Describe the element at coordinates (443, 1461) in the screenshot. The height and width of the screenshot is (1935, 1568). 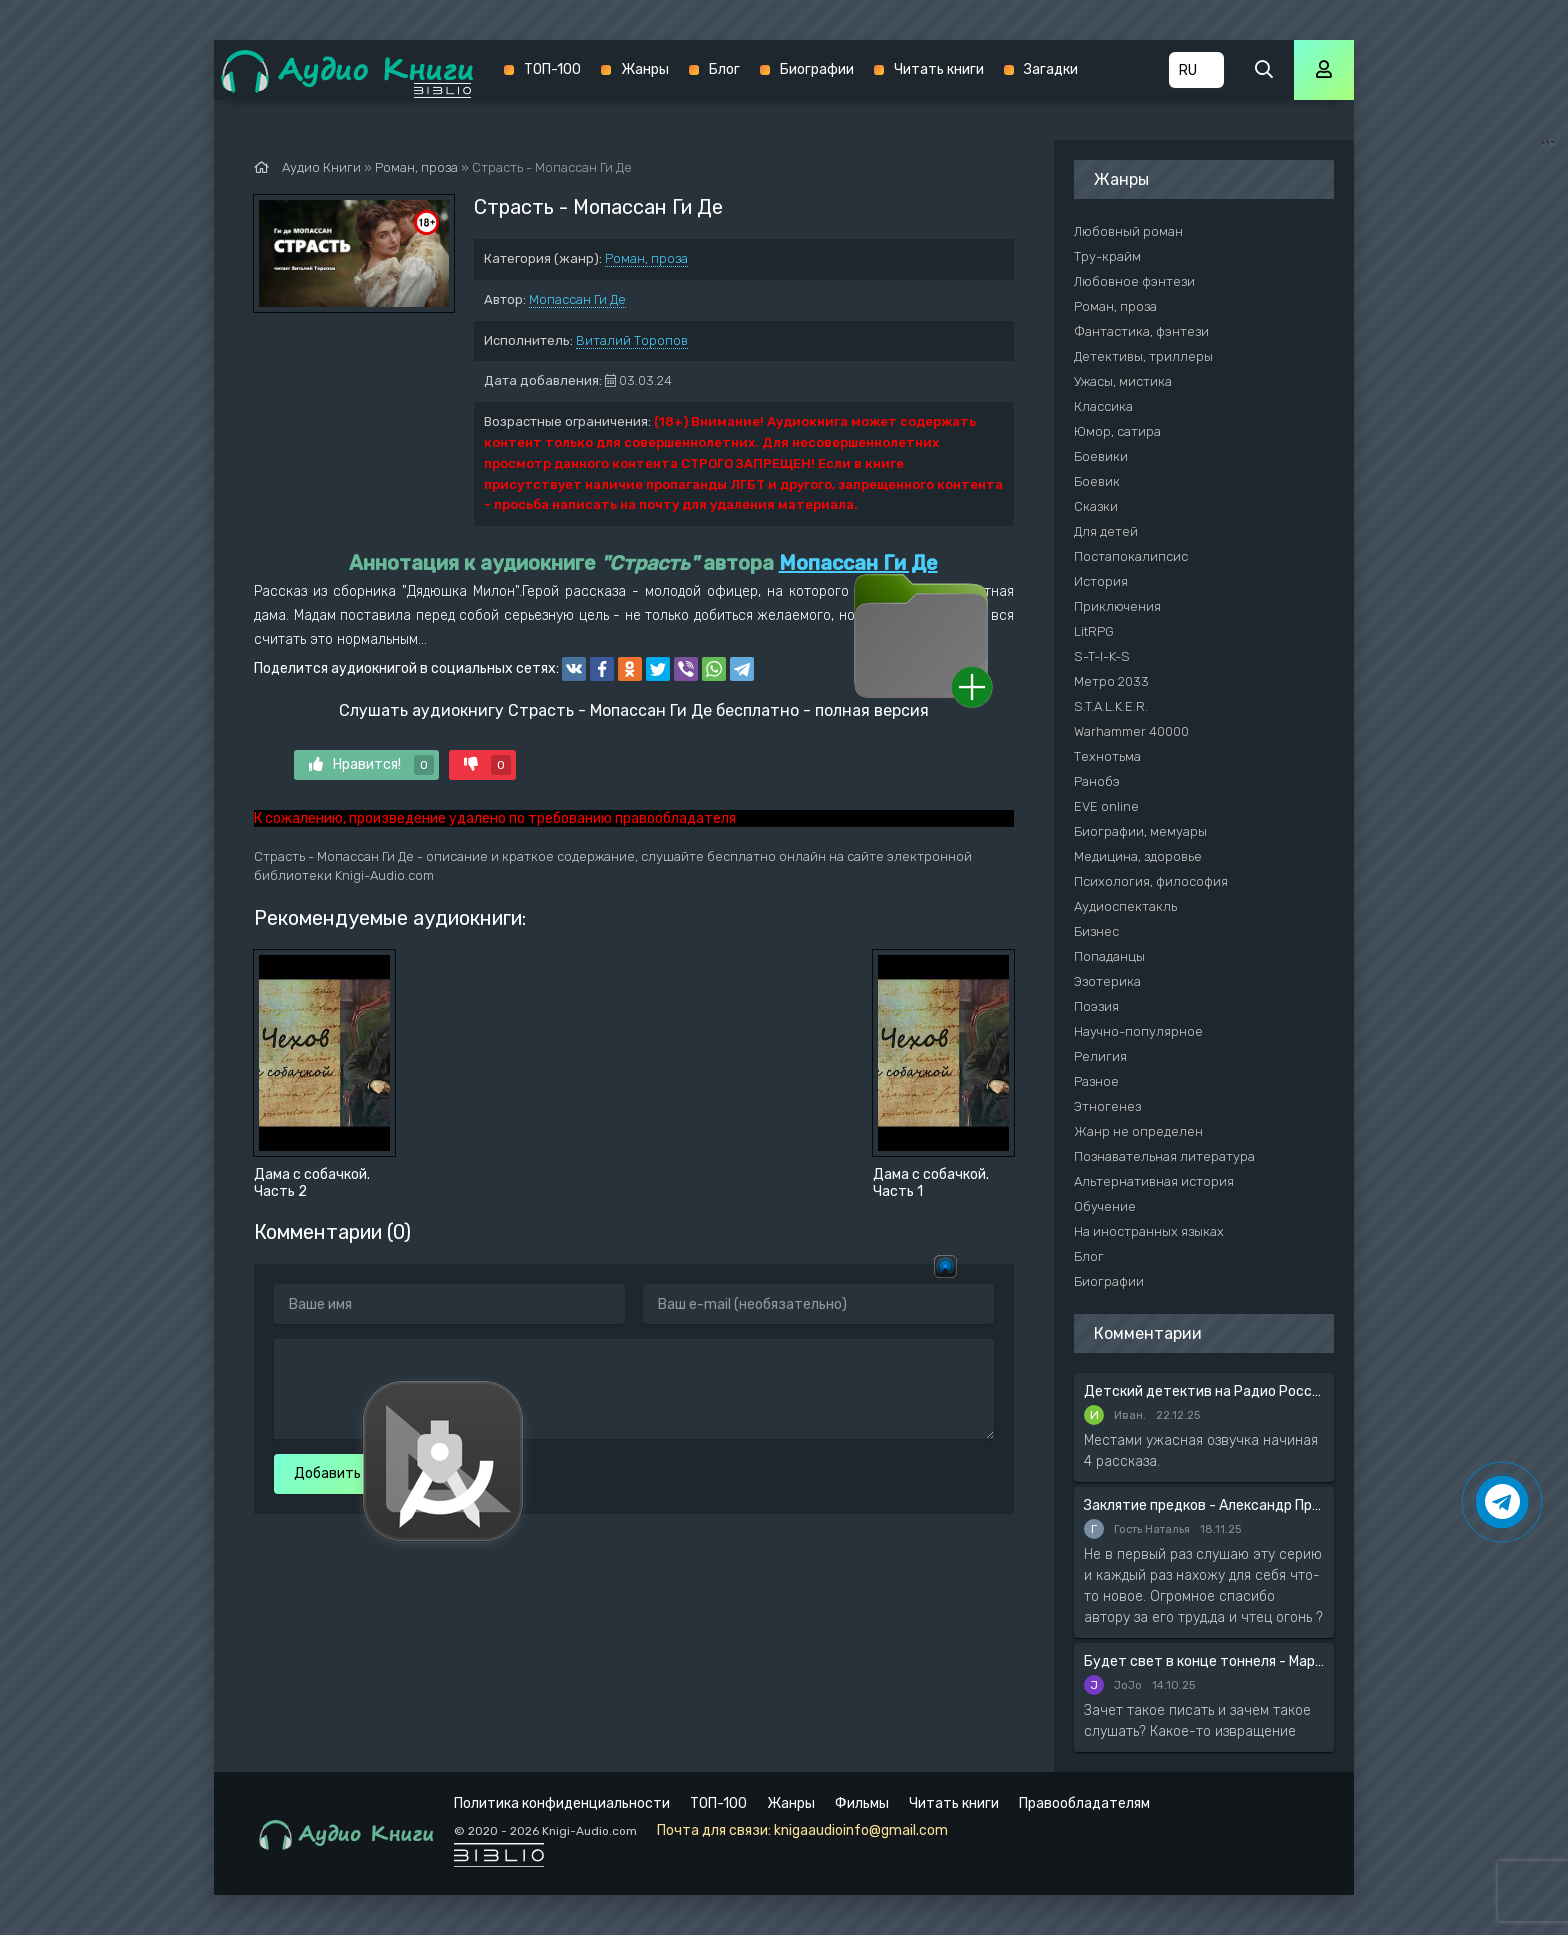
I see `open accessories or utility applications` at that location.